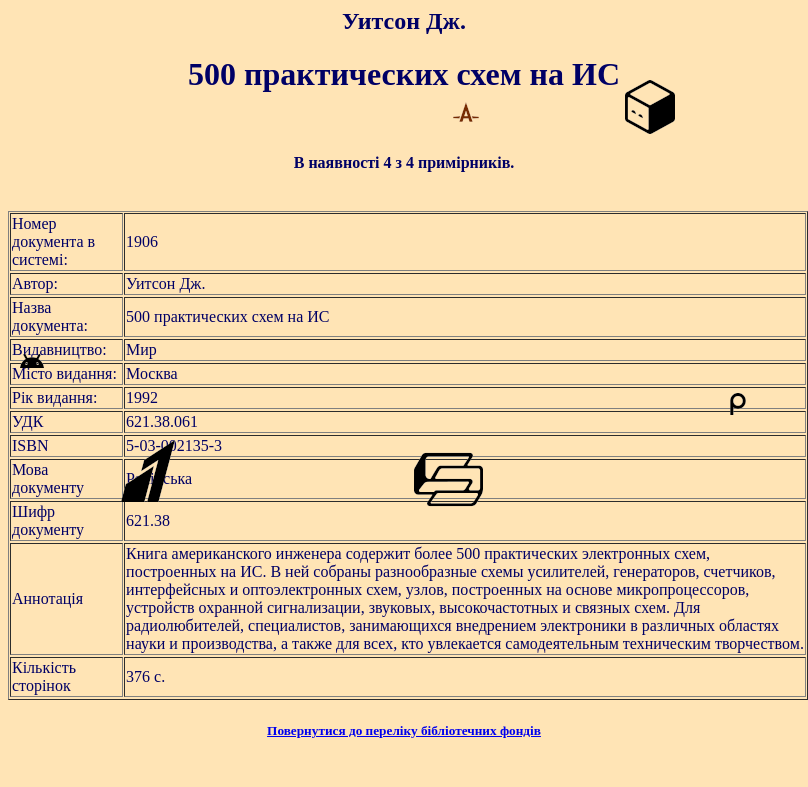 Image resolution: width=808 pixels, height=787 pixels. I want to click on android operating system logo, so click(32, 361).